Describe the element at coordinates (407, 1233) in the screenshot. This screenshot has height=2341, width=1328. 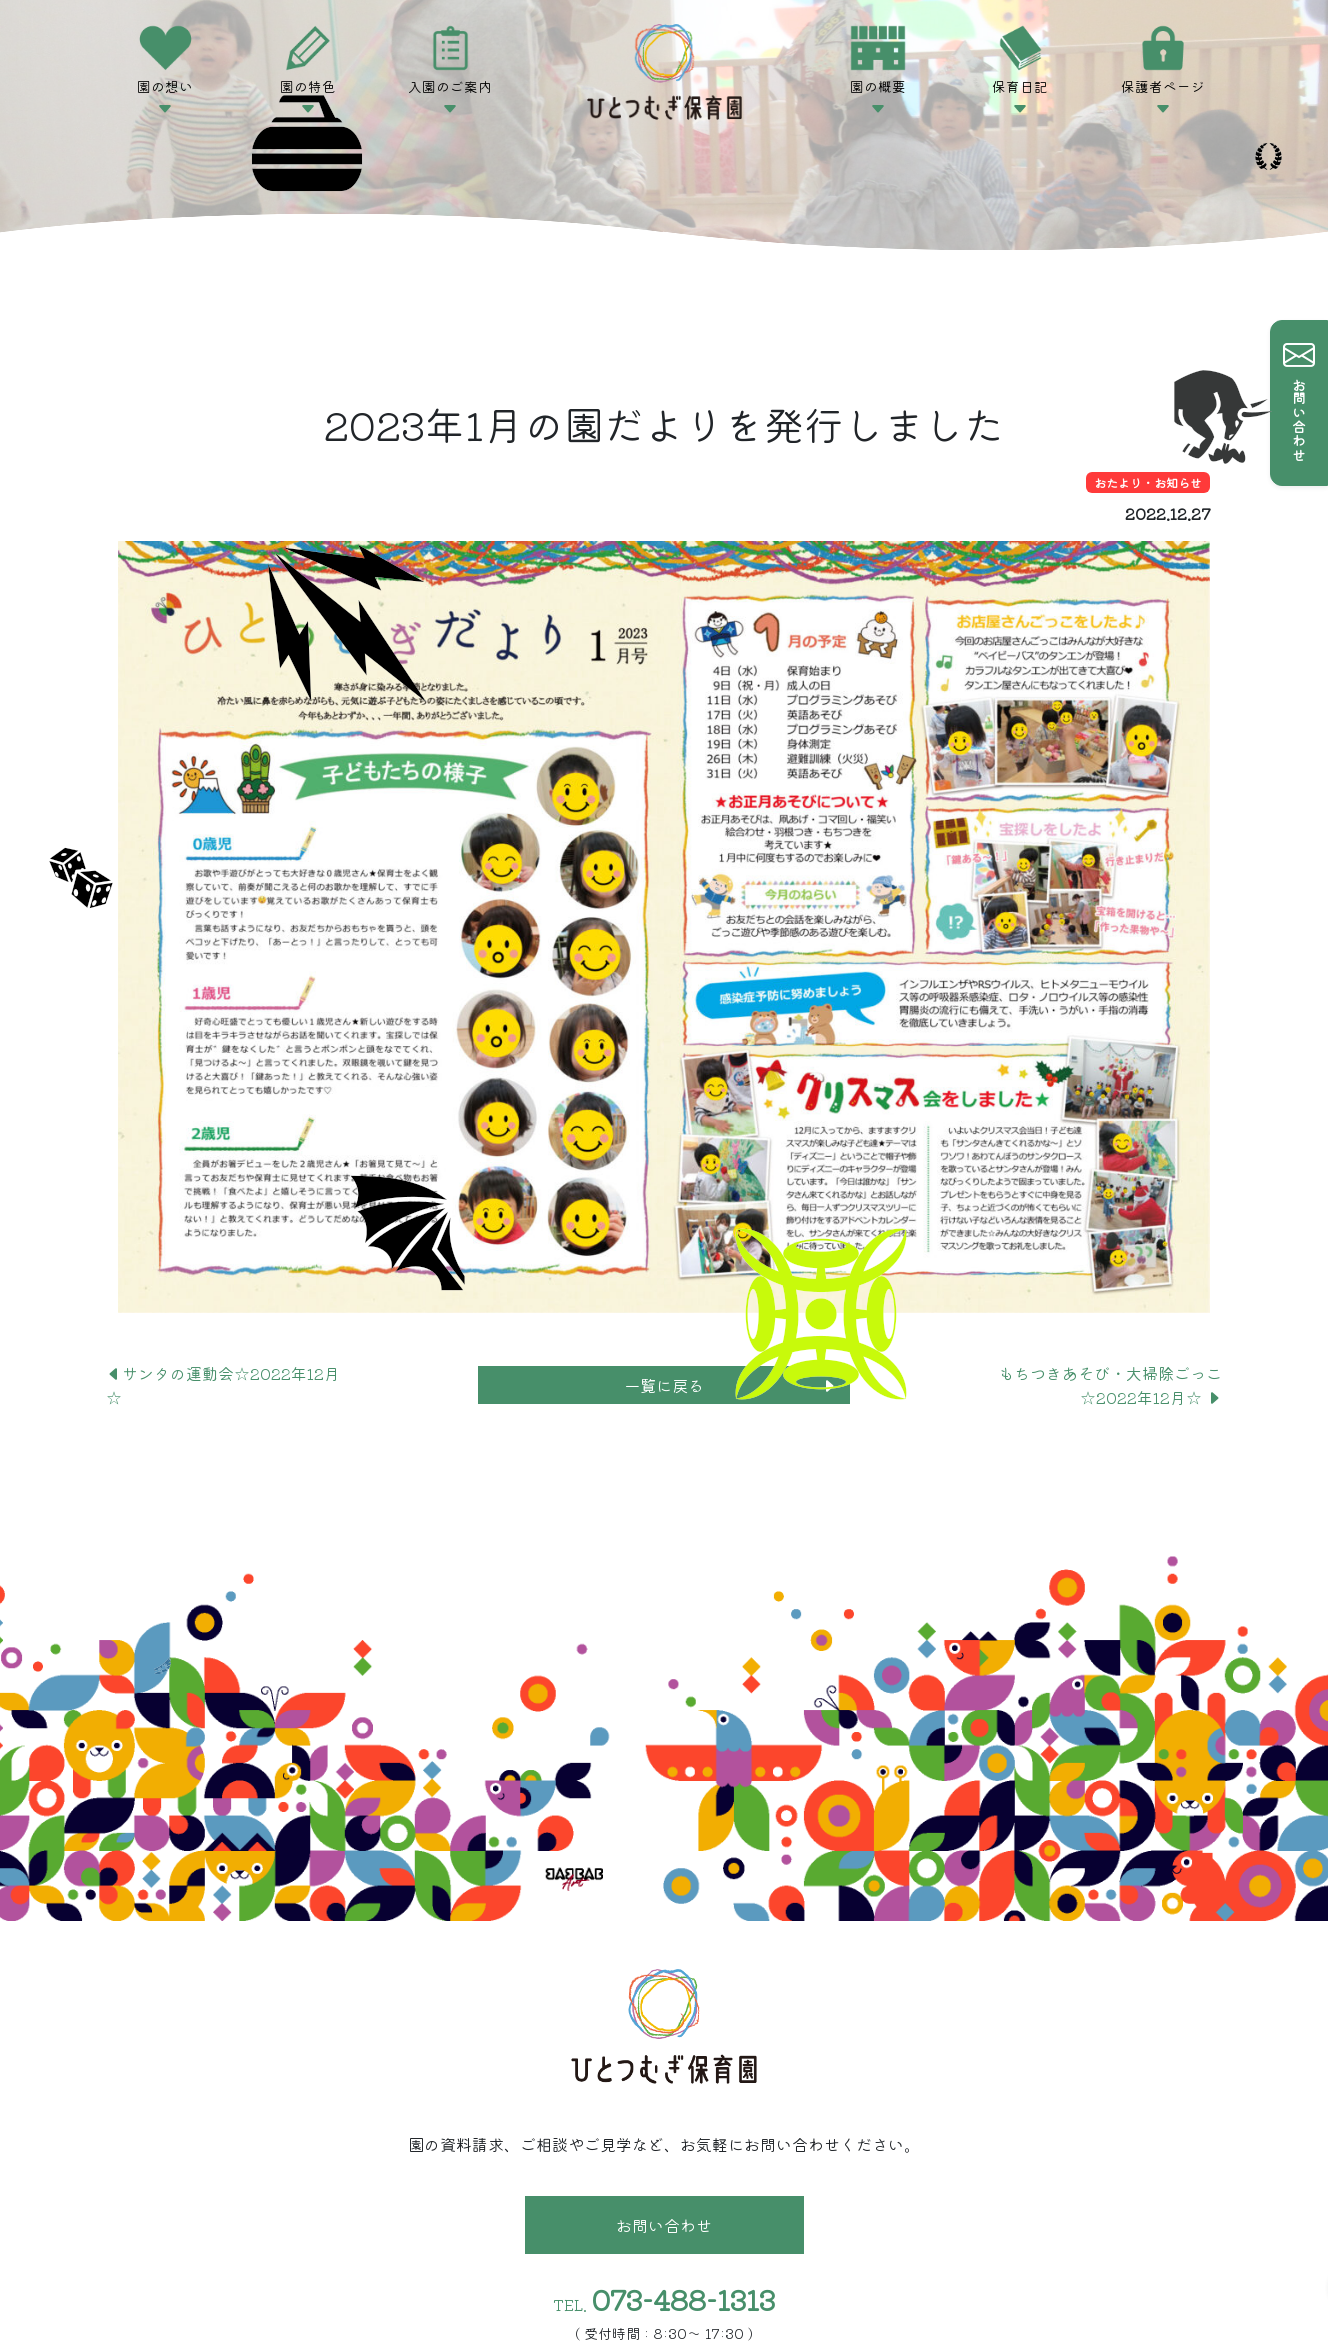
I see `select bat or vampire character class` at that location.